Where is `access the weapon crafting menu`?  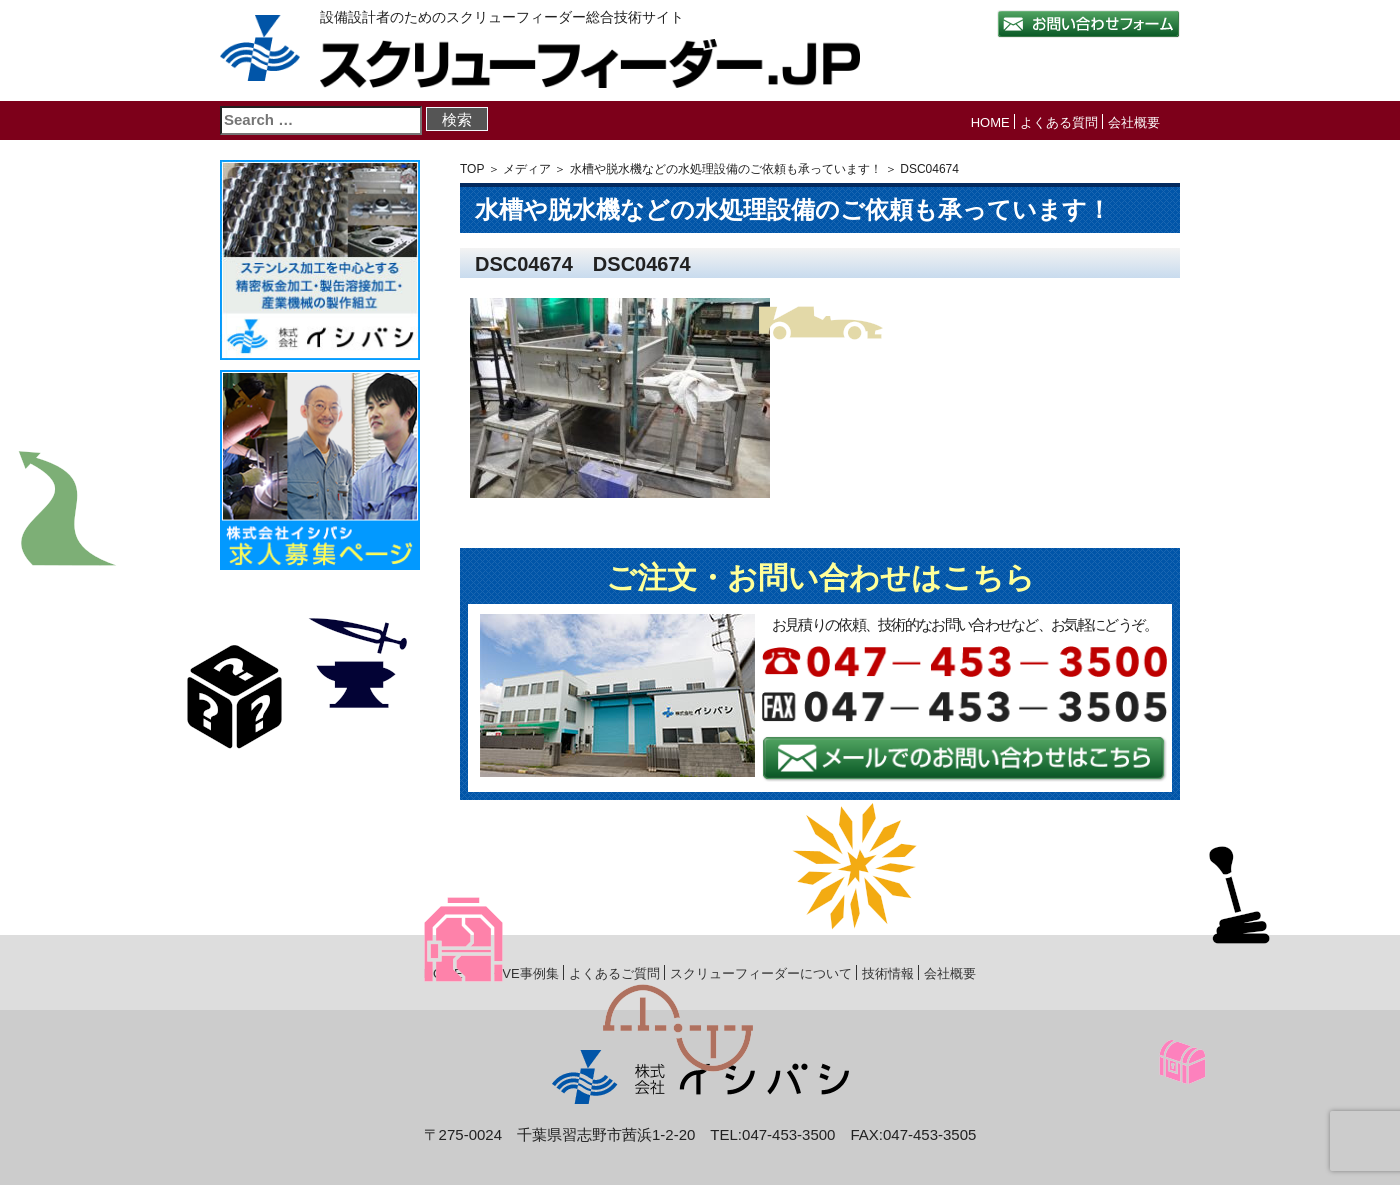
access the weapon crafting menu is located at coordinates (358, 659).